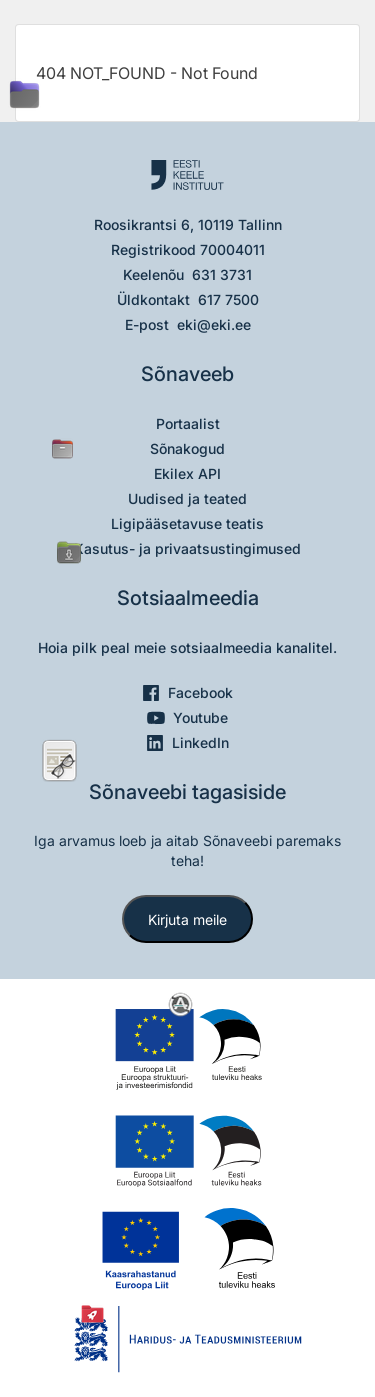 The width and height of the screenshot is (375, 1397). Describe the element at coordinates (62, 448) in the screenshot. I see `open the nautilus file manager` at that location.